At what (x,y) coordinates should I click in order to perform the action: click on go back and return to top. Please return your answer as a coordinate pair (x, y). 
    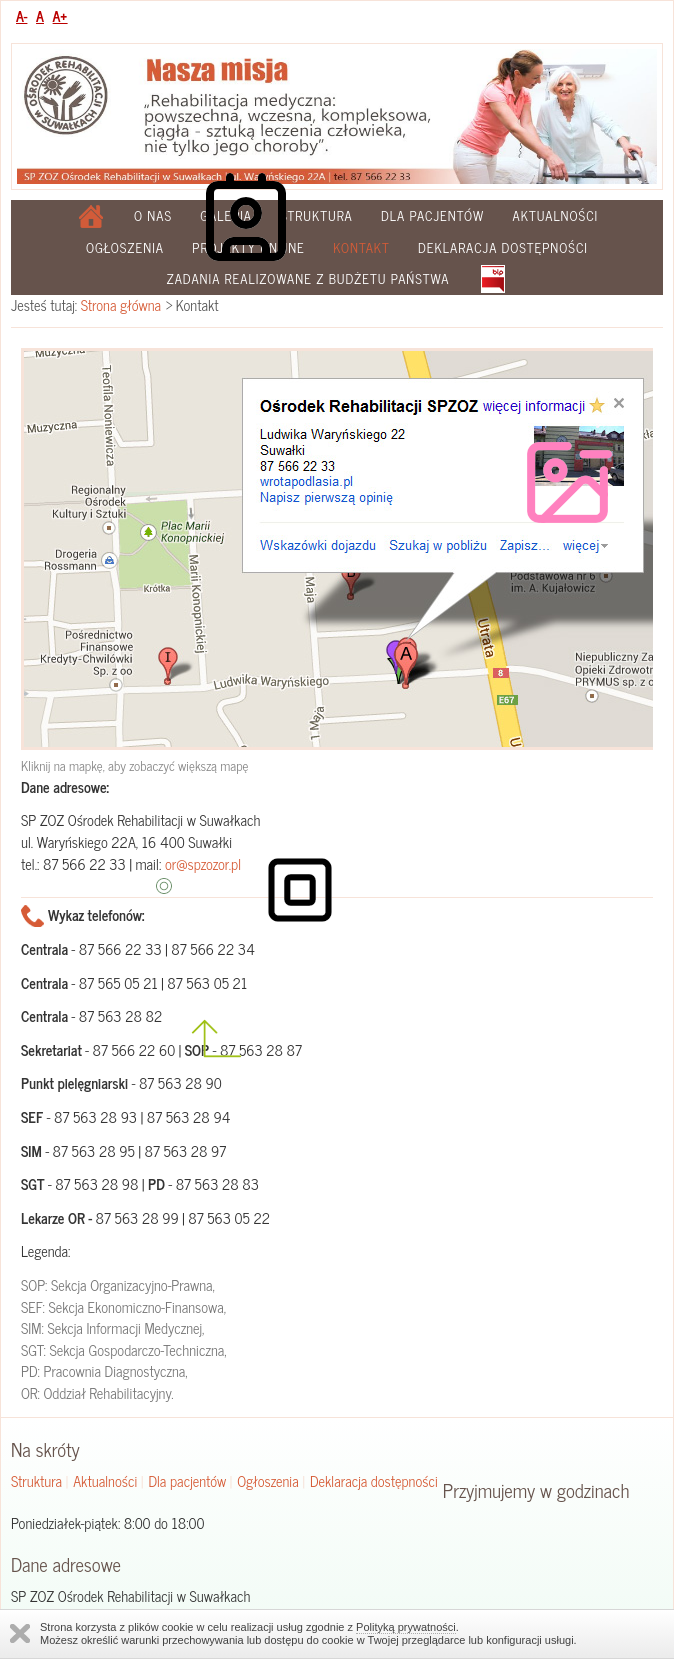
    Looking at the image, I should click on (214, 1040).